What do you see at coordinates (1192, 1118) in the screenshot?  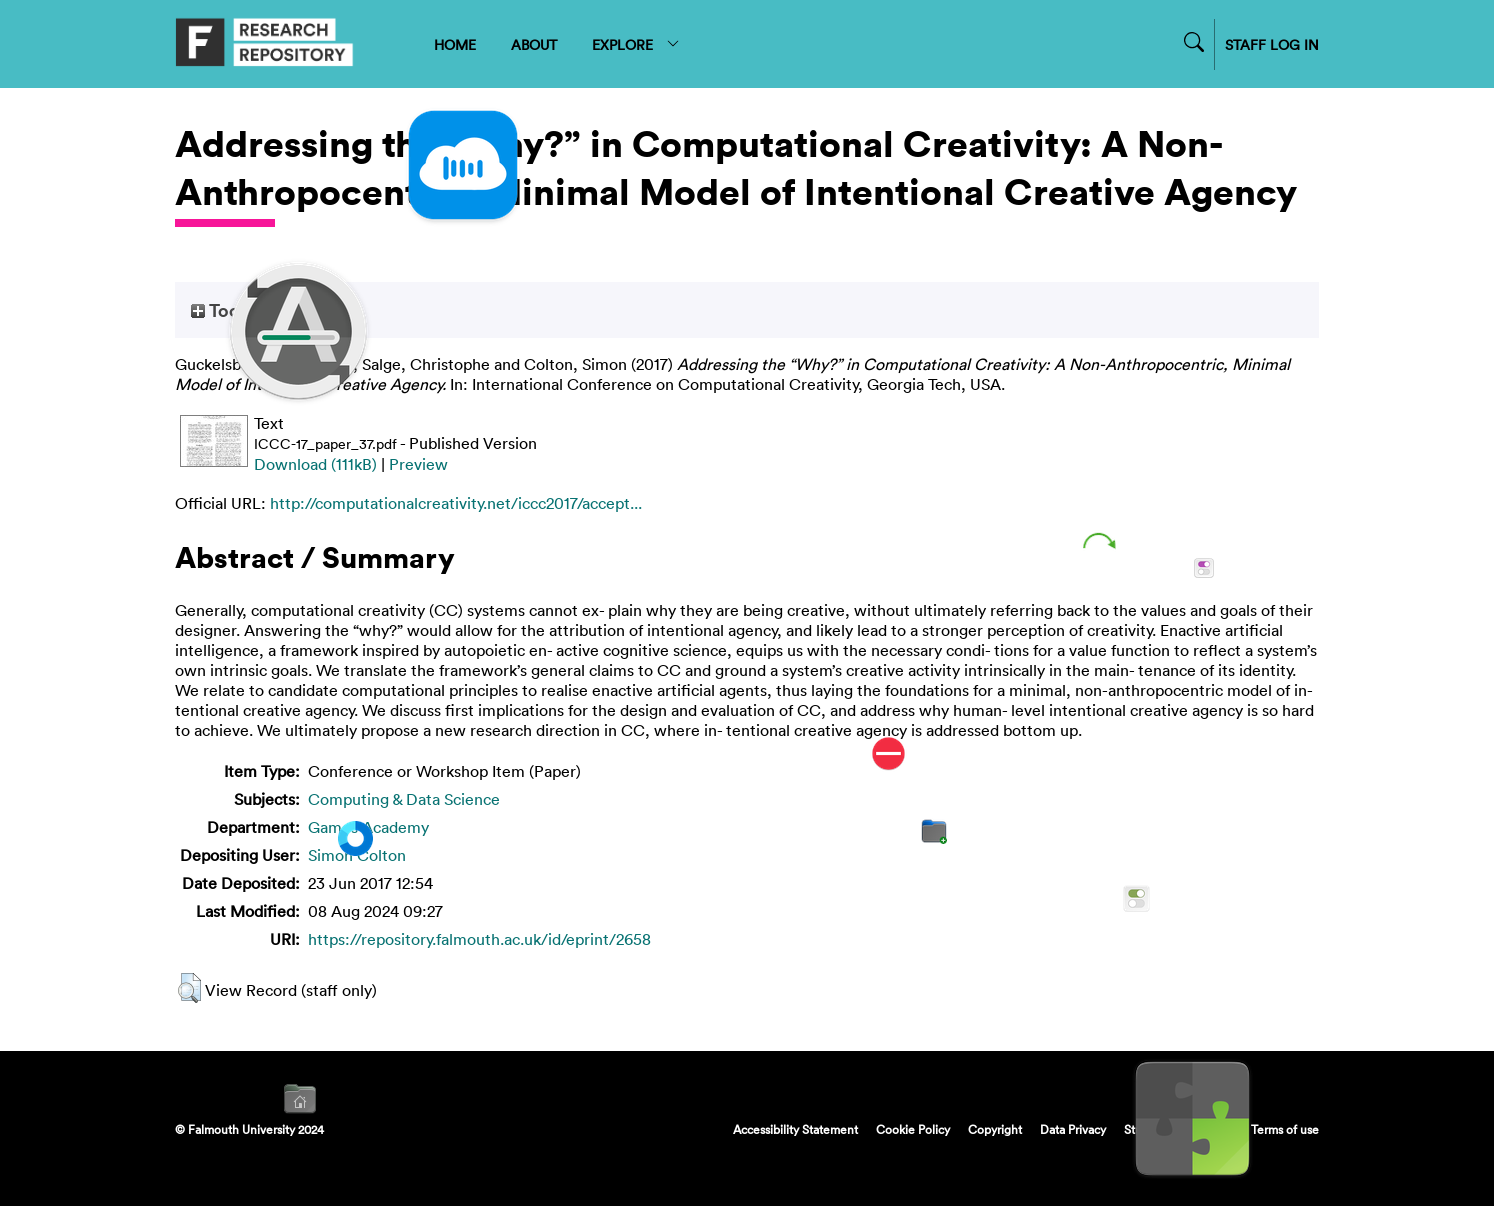 I see `open the extensions manager` at bounding box center [1192, 1118].